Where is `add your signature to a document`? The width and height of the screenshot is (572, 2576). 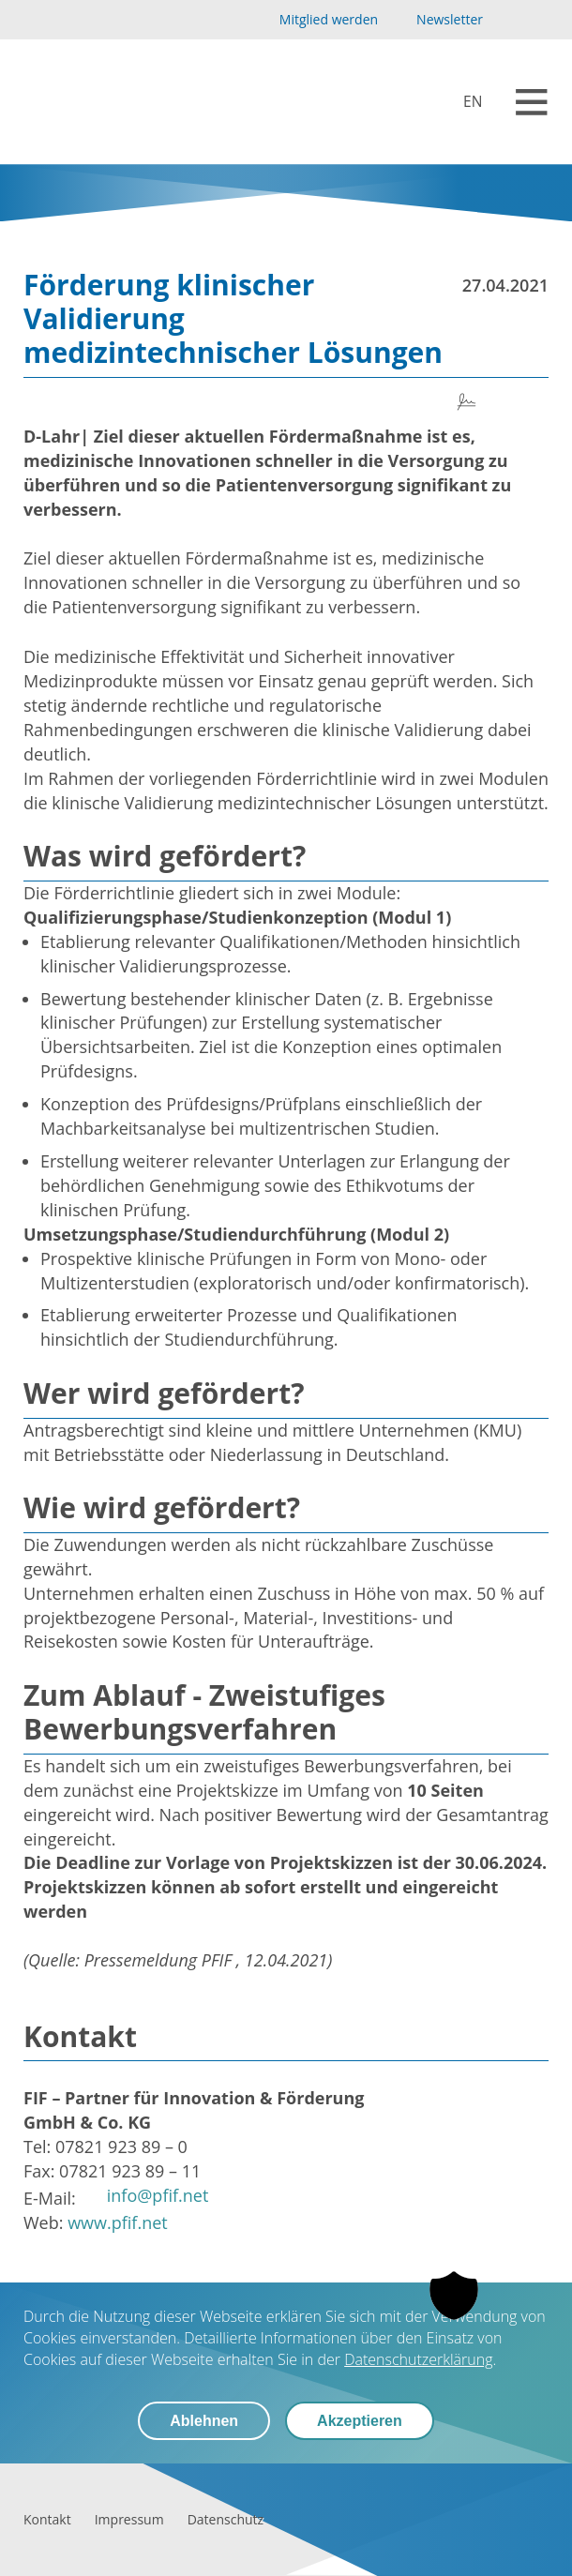
add your signature to a document is located at coordinates (466, 401).